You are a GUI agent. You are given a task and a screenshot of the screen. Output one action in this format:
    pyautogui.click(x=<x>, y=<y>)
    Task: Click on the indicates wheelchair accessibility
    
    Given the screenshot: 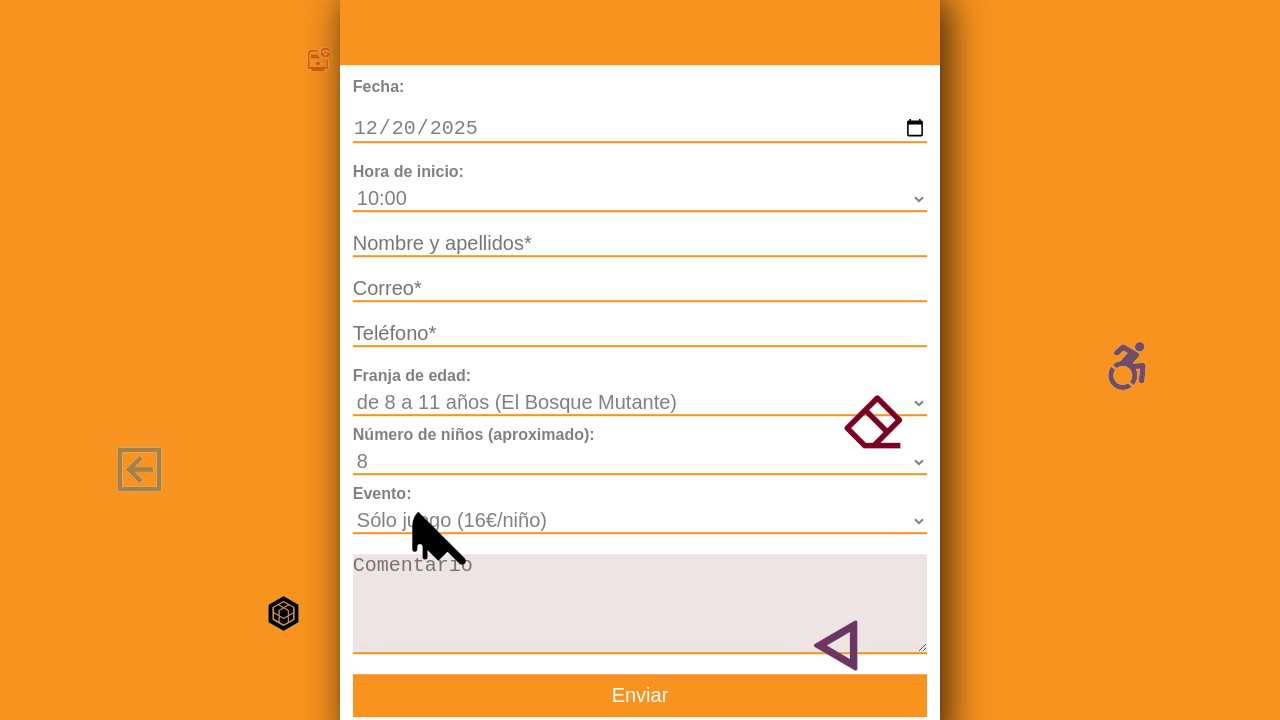 What is the action you would take?
    pyautogui.click(x=1127, y=366)
    